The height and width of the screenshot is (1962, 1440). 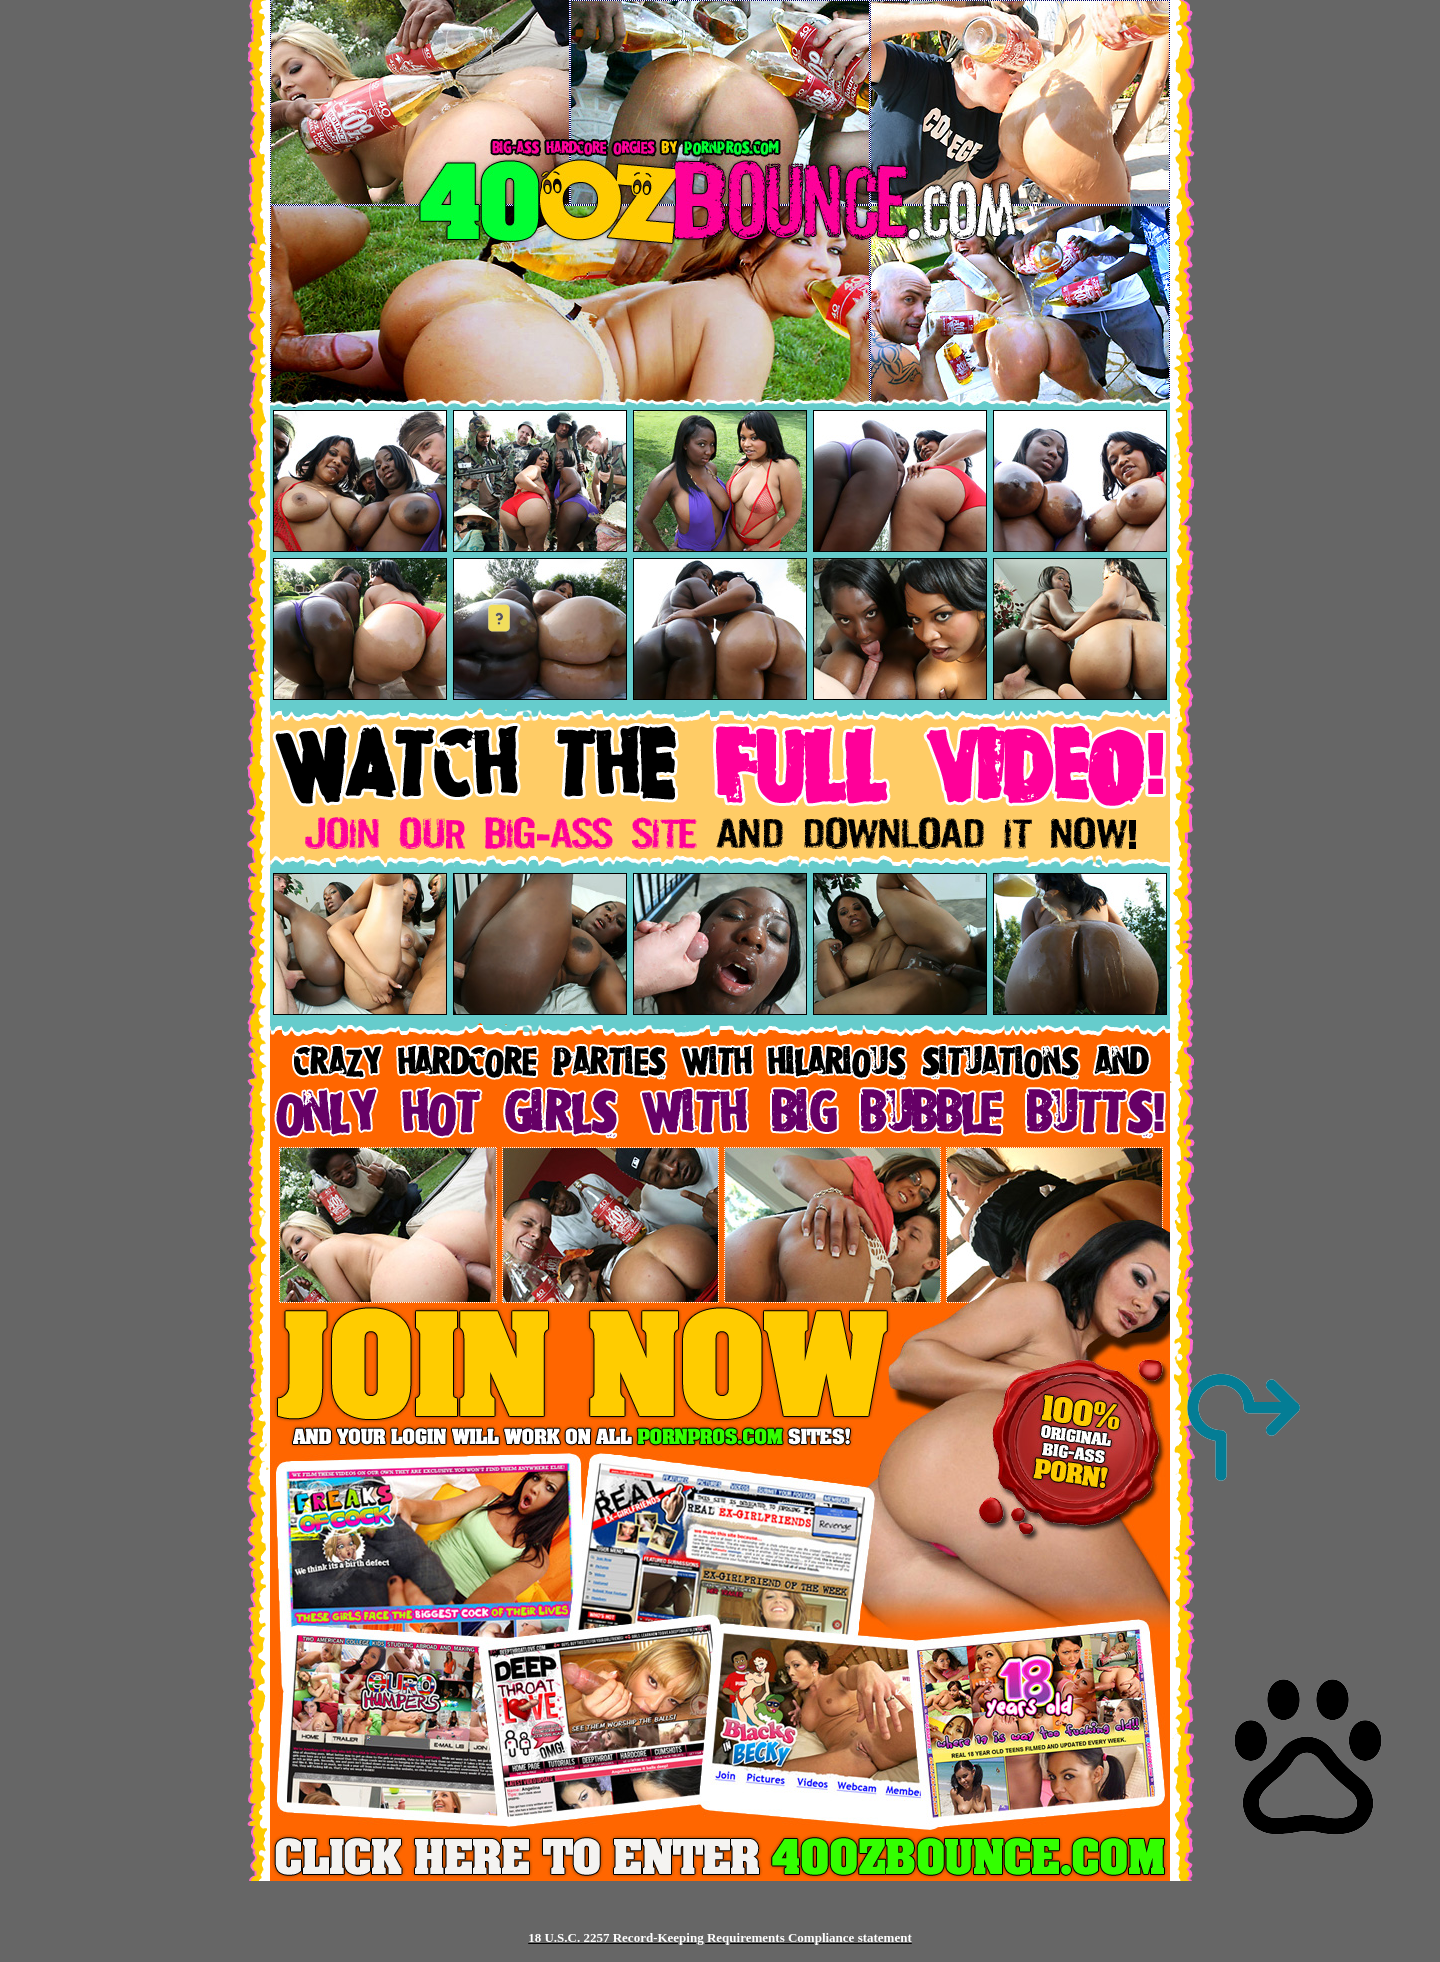 I want to click on take the roundabout exit to the right, so click(x=1243, y=1424).